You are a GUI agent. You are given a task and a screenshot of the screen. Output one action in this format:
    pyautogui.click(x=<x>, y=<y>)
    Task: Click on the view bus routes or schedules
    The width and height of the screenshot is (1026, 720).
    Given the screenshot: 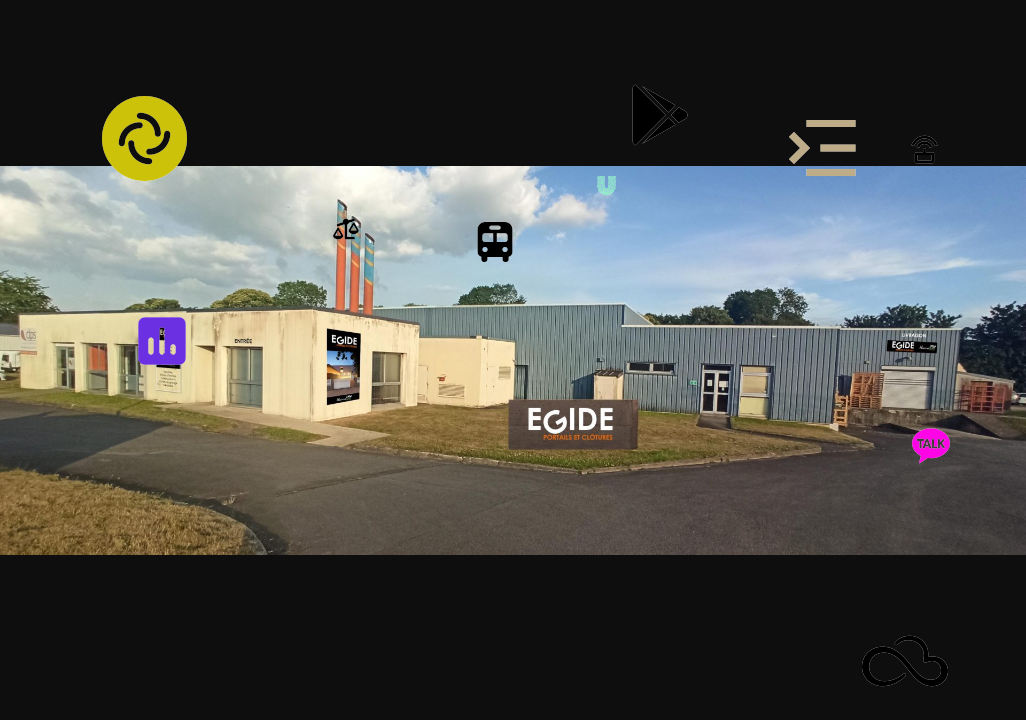 What is the action you would take?
    pyautogui.click(x=495, y=242)
    